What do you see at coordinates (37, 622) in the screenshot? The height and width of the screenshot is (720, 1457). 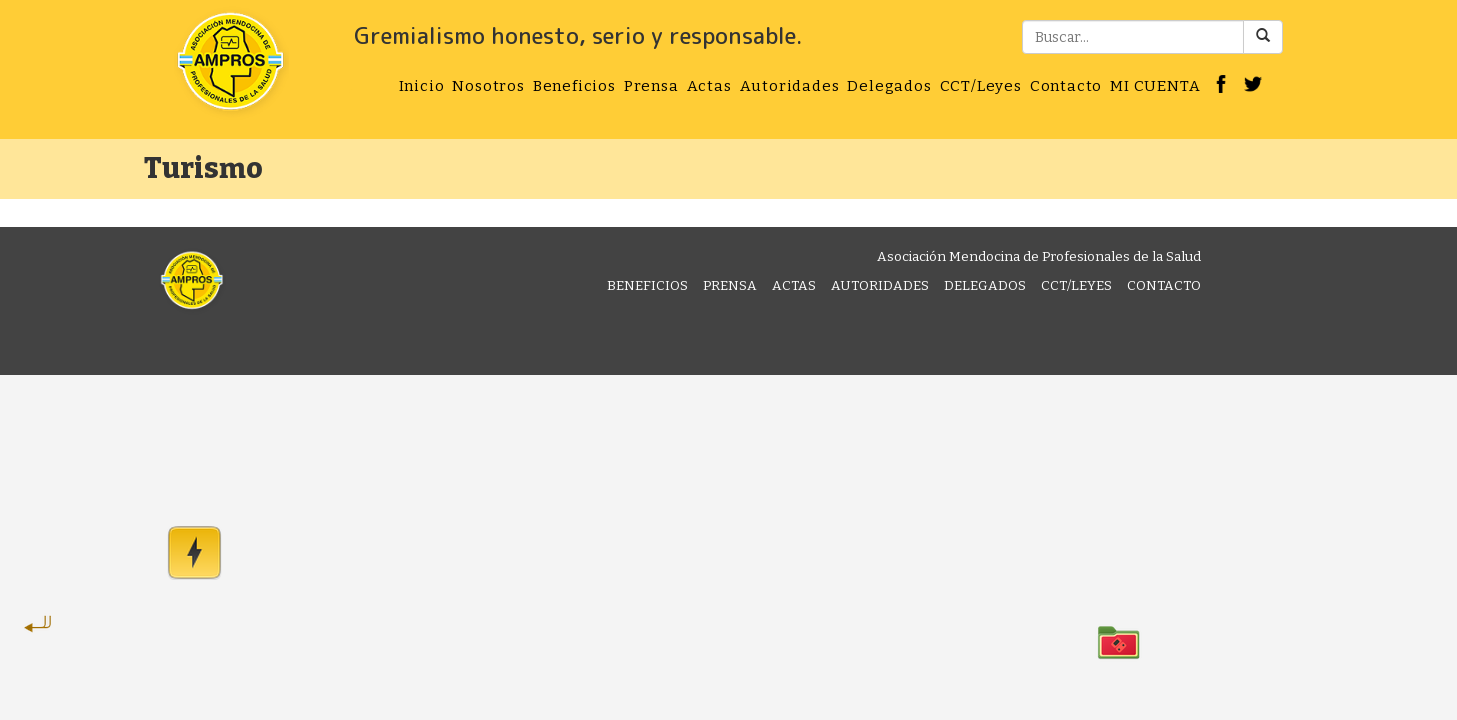 I see `reply to all recipients of an email` at bounding box center [37, 622].